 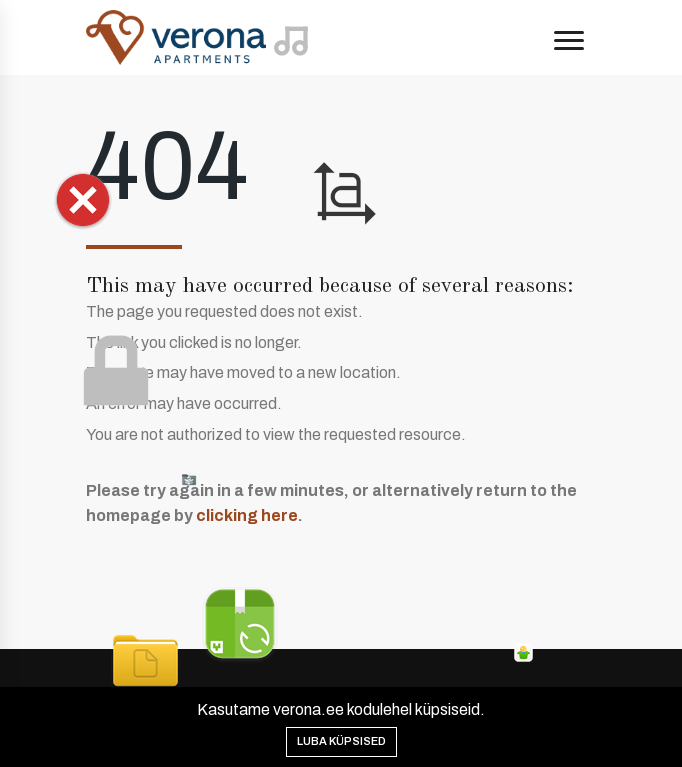 What do you see at coordinates (83, 200) in the screenshot?
I see `indicates a file or item that cannot be read or accessed` at bounding box center [83, 200].